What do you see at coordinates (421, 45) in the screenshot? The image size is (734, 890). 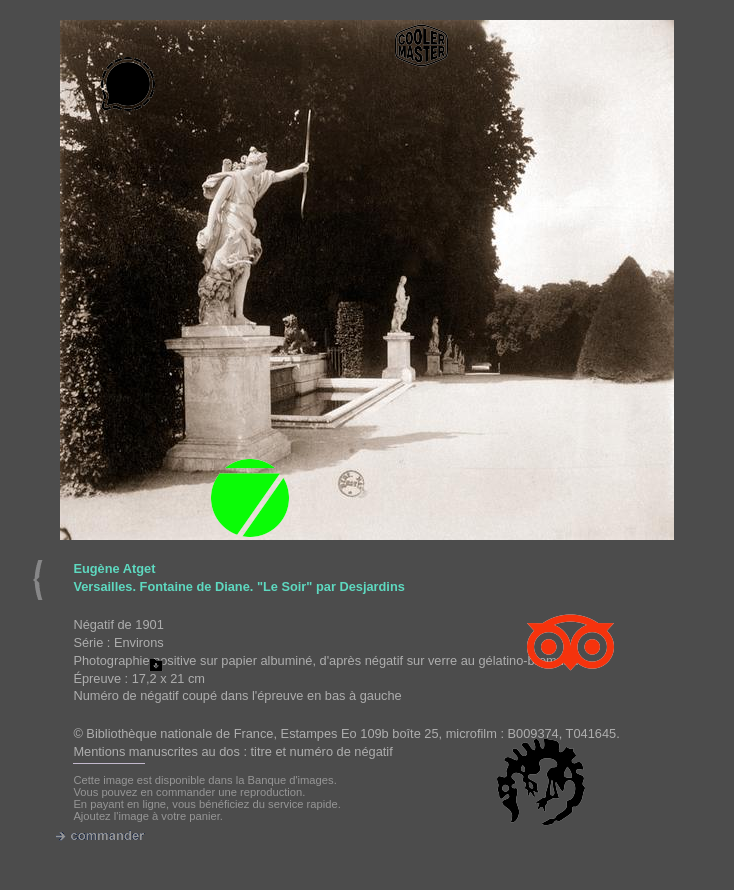 I see `Cooler Master brand logo` at bounding box center [421, 45].